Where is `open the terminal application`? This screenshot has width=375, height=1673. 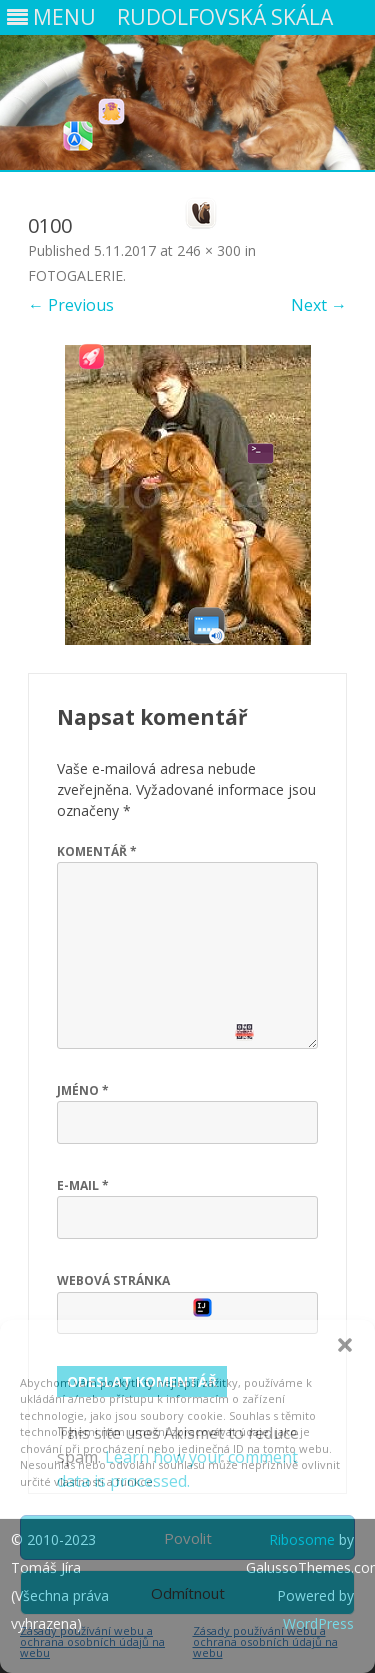 open the terminal application is located at coordinates (260, 453).